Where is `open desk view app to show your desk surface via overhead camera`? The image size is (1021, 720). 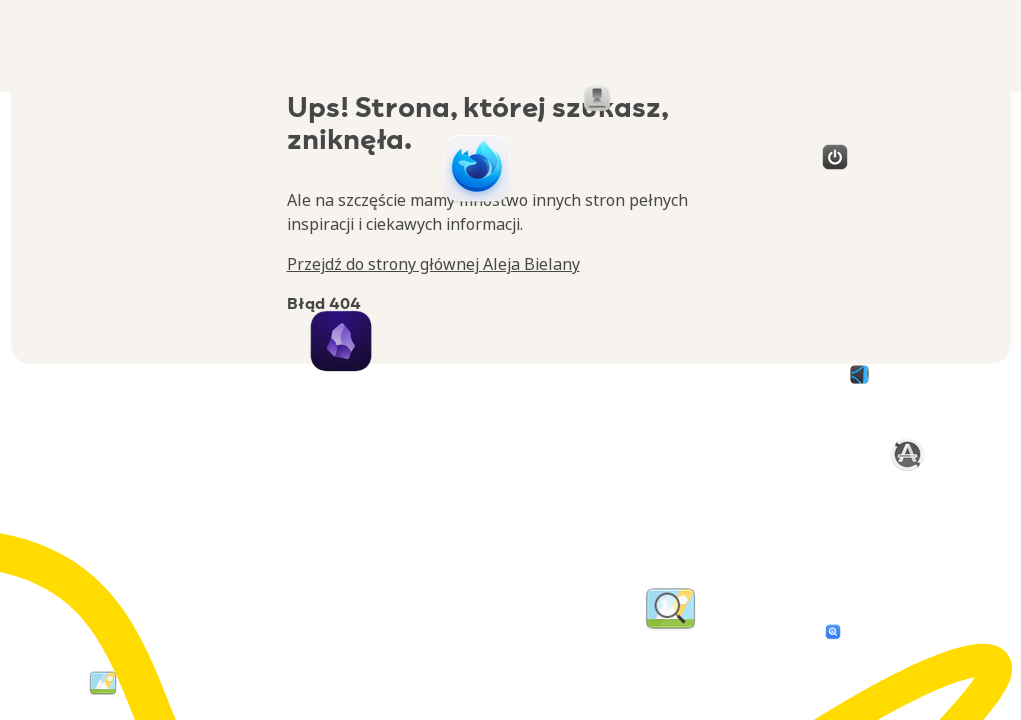 open desk view app to show your desk surface via overhead camera is located at coordinates (597, 98).